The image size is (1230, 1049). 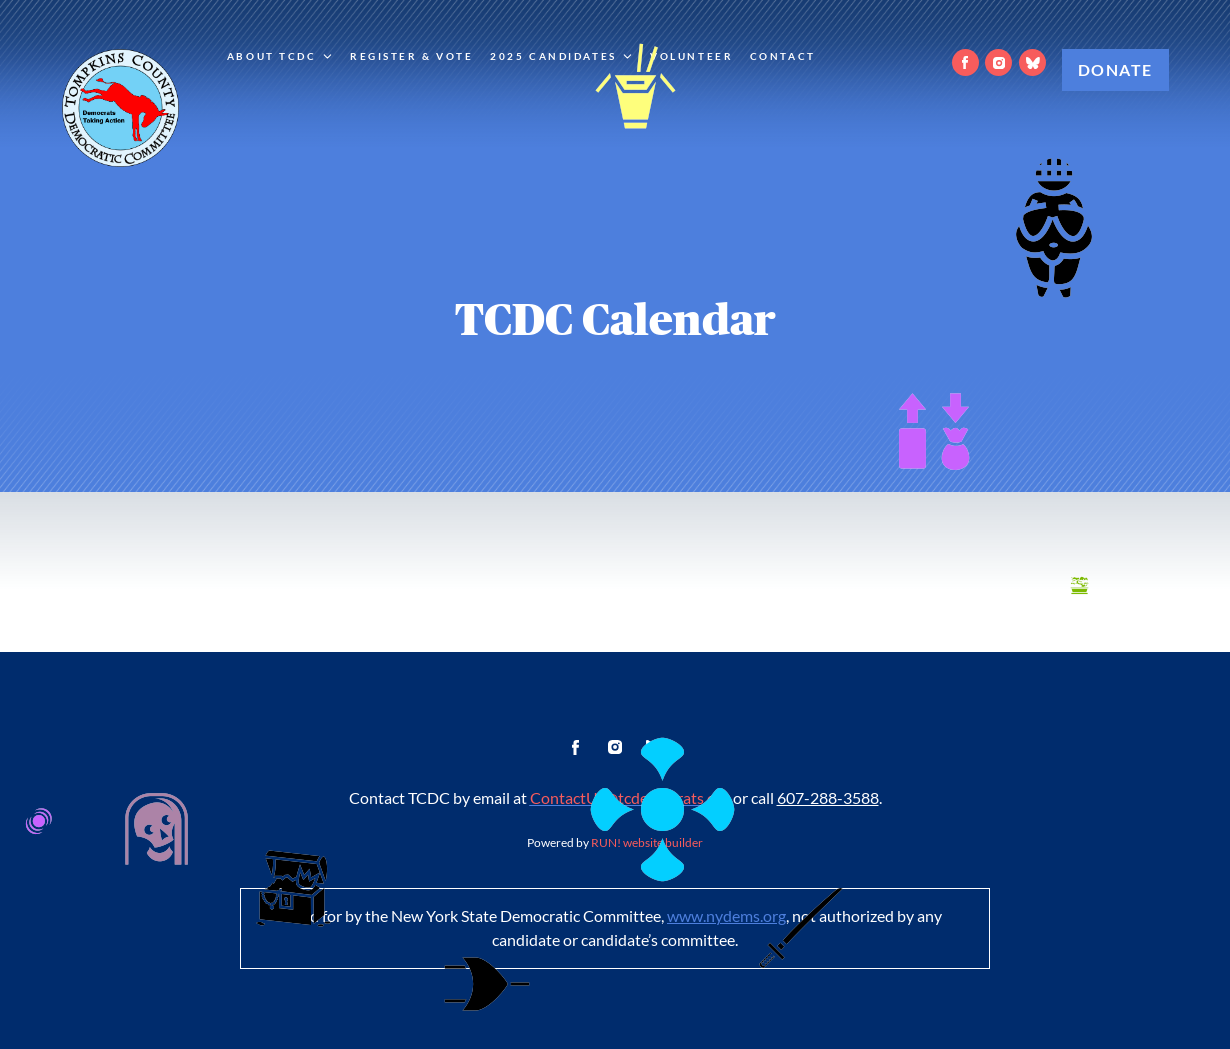 I want to click on select katana as your weapon, so click(x=801, y=928).